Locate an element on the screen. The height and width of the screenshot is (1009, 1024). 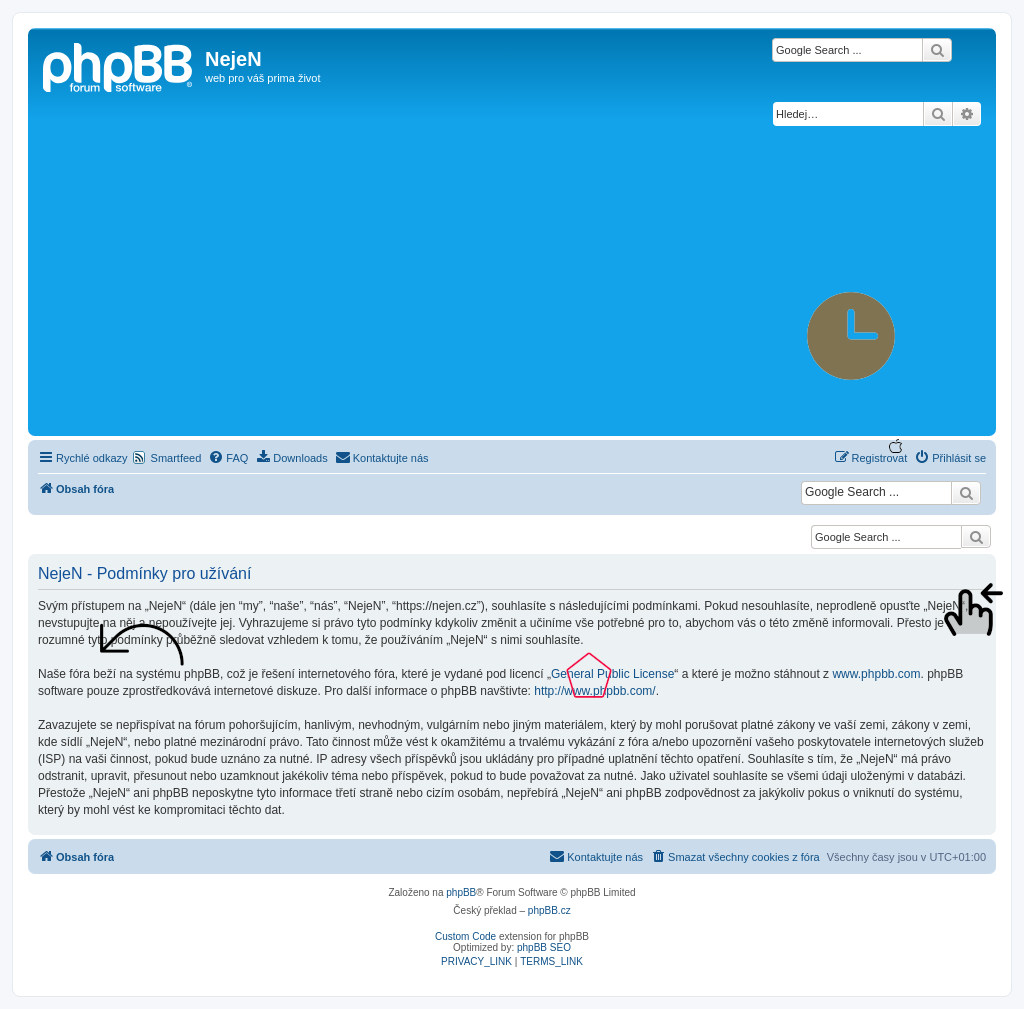
a pentagon shape indicator is located at coordinates (589, 677).